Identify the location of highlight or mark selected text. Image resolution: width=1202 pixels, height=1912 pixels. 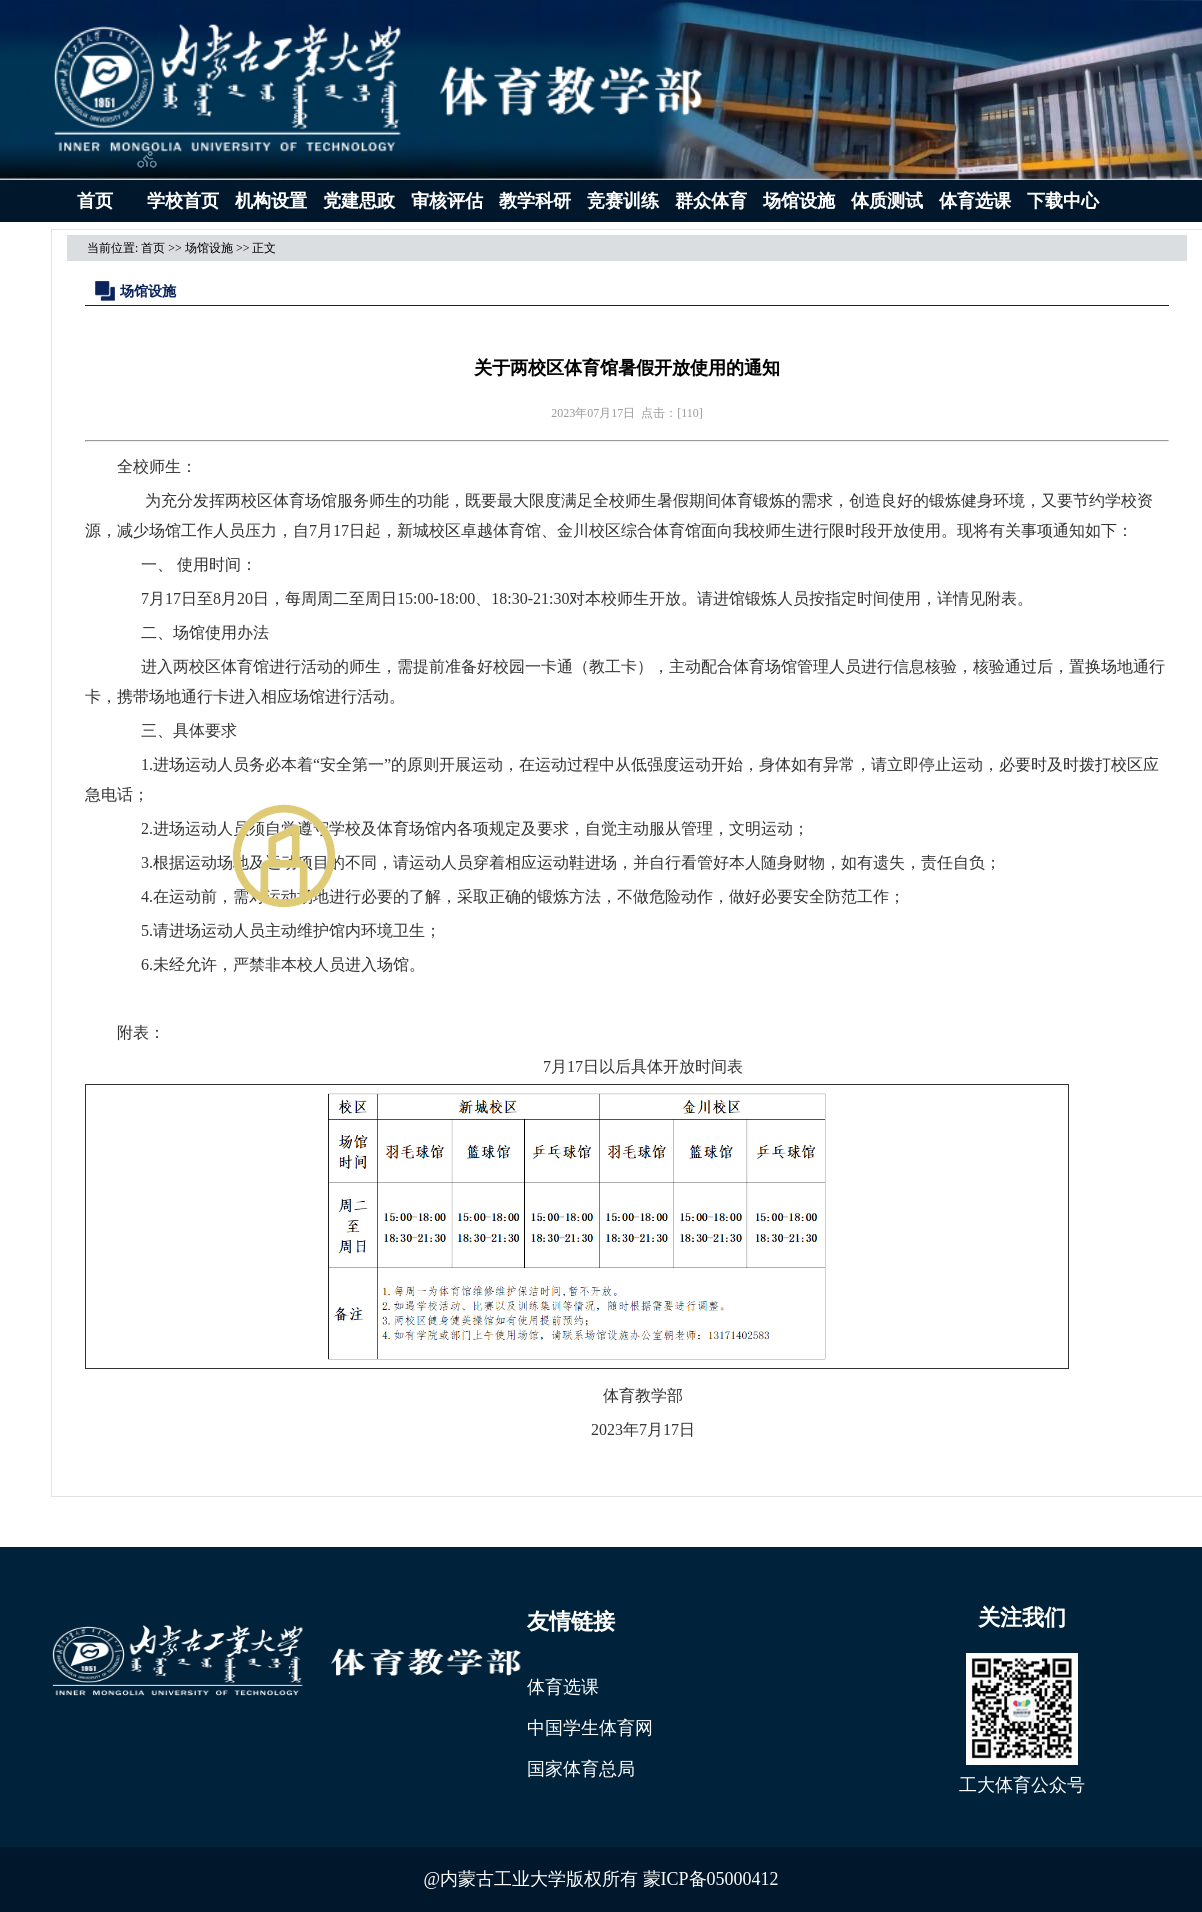
(284, 856).